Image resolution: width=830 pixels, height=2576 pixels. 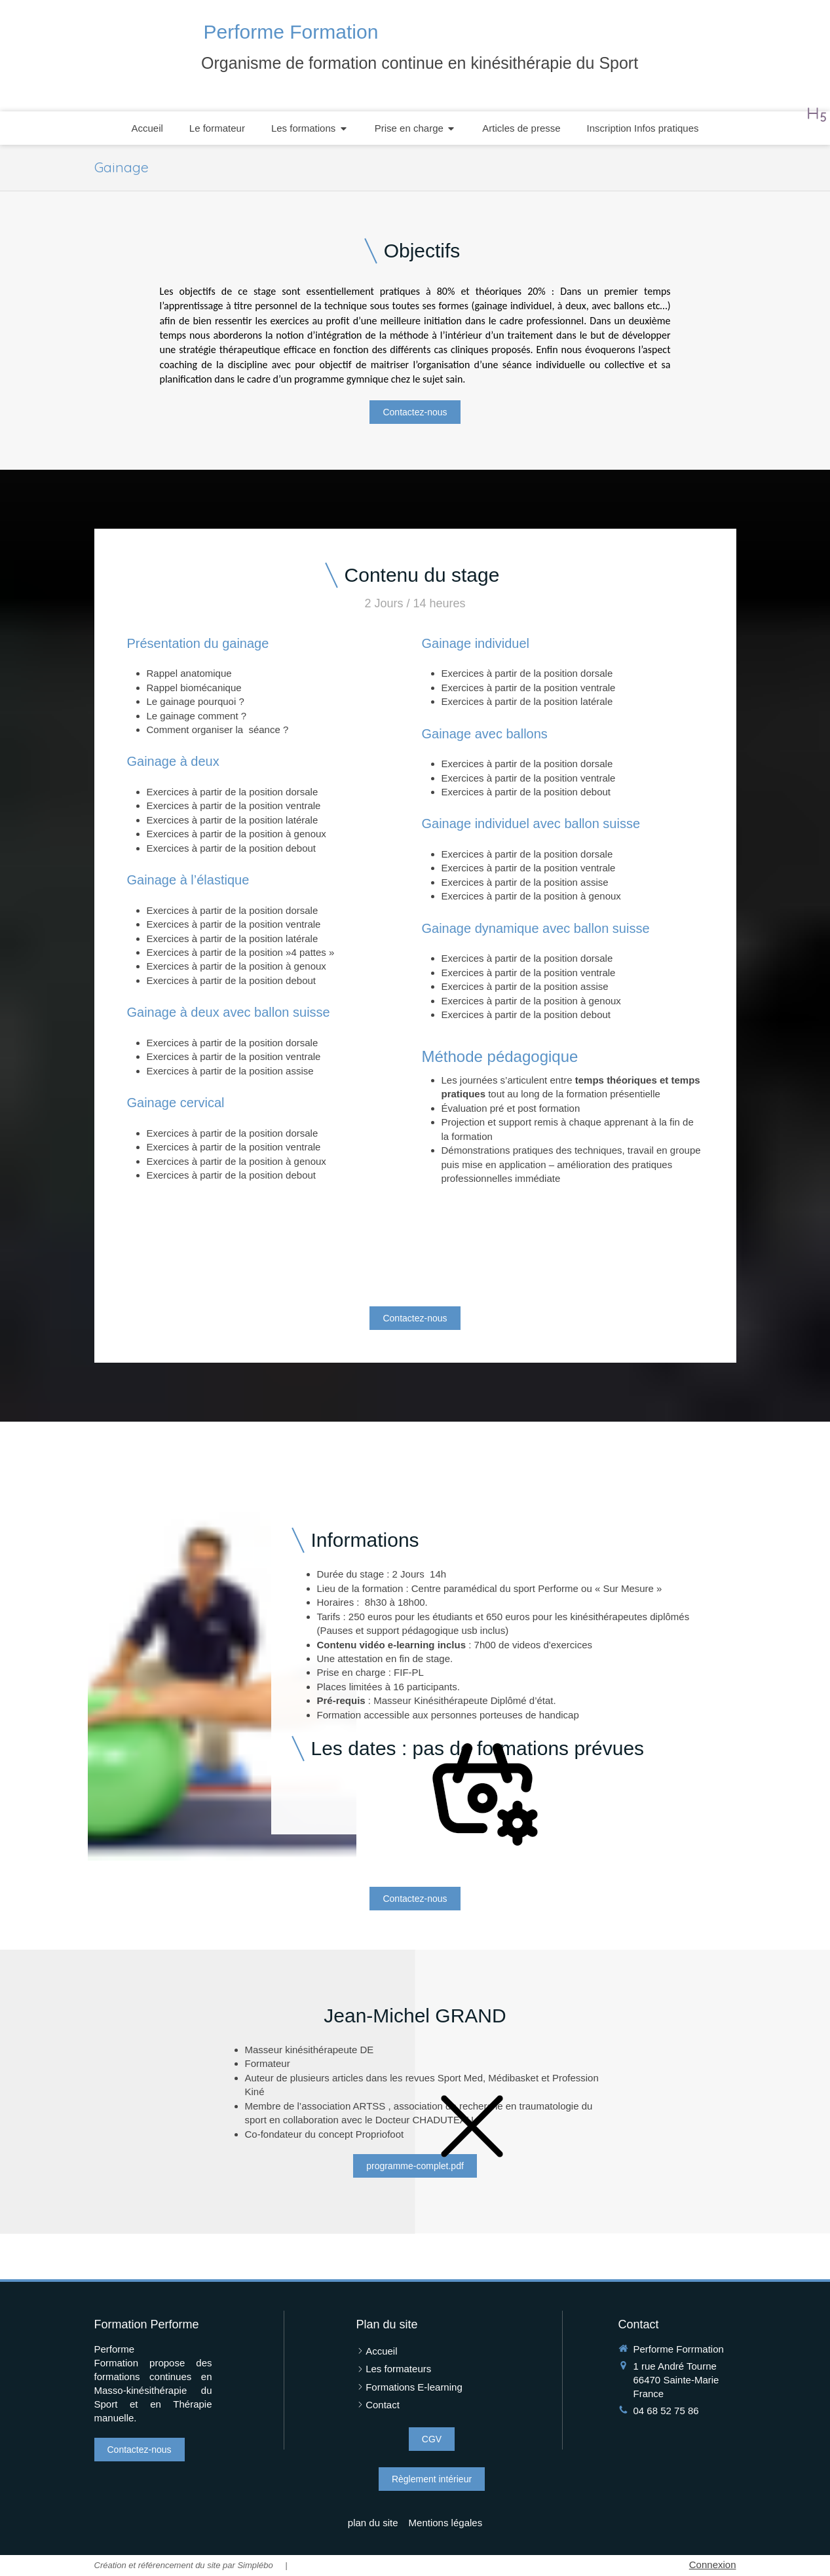 What do you see at coordinates (816, 114) in the screenshot?
I see `format text as heading level 5` at bounding box center [816, 114].